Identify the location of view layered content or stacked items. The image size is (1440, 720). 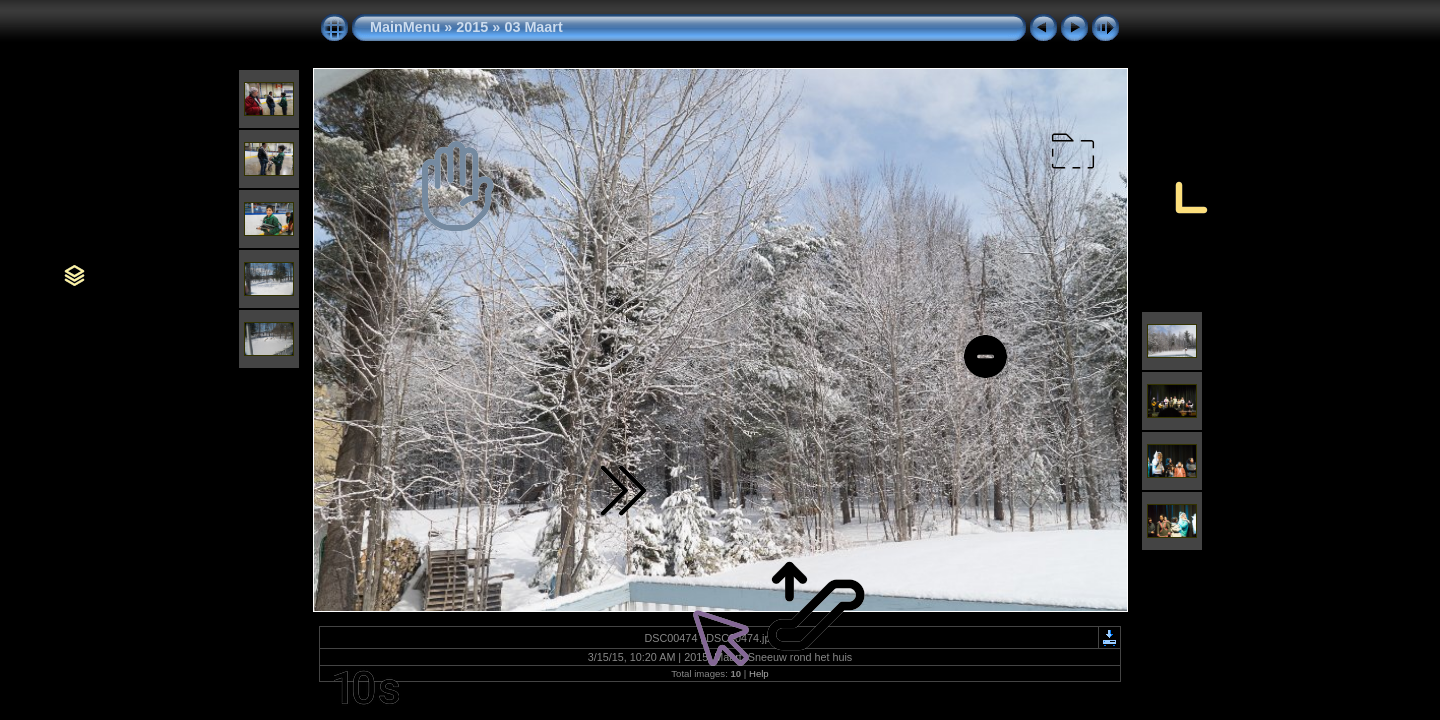
(74, 275).